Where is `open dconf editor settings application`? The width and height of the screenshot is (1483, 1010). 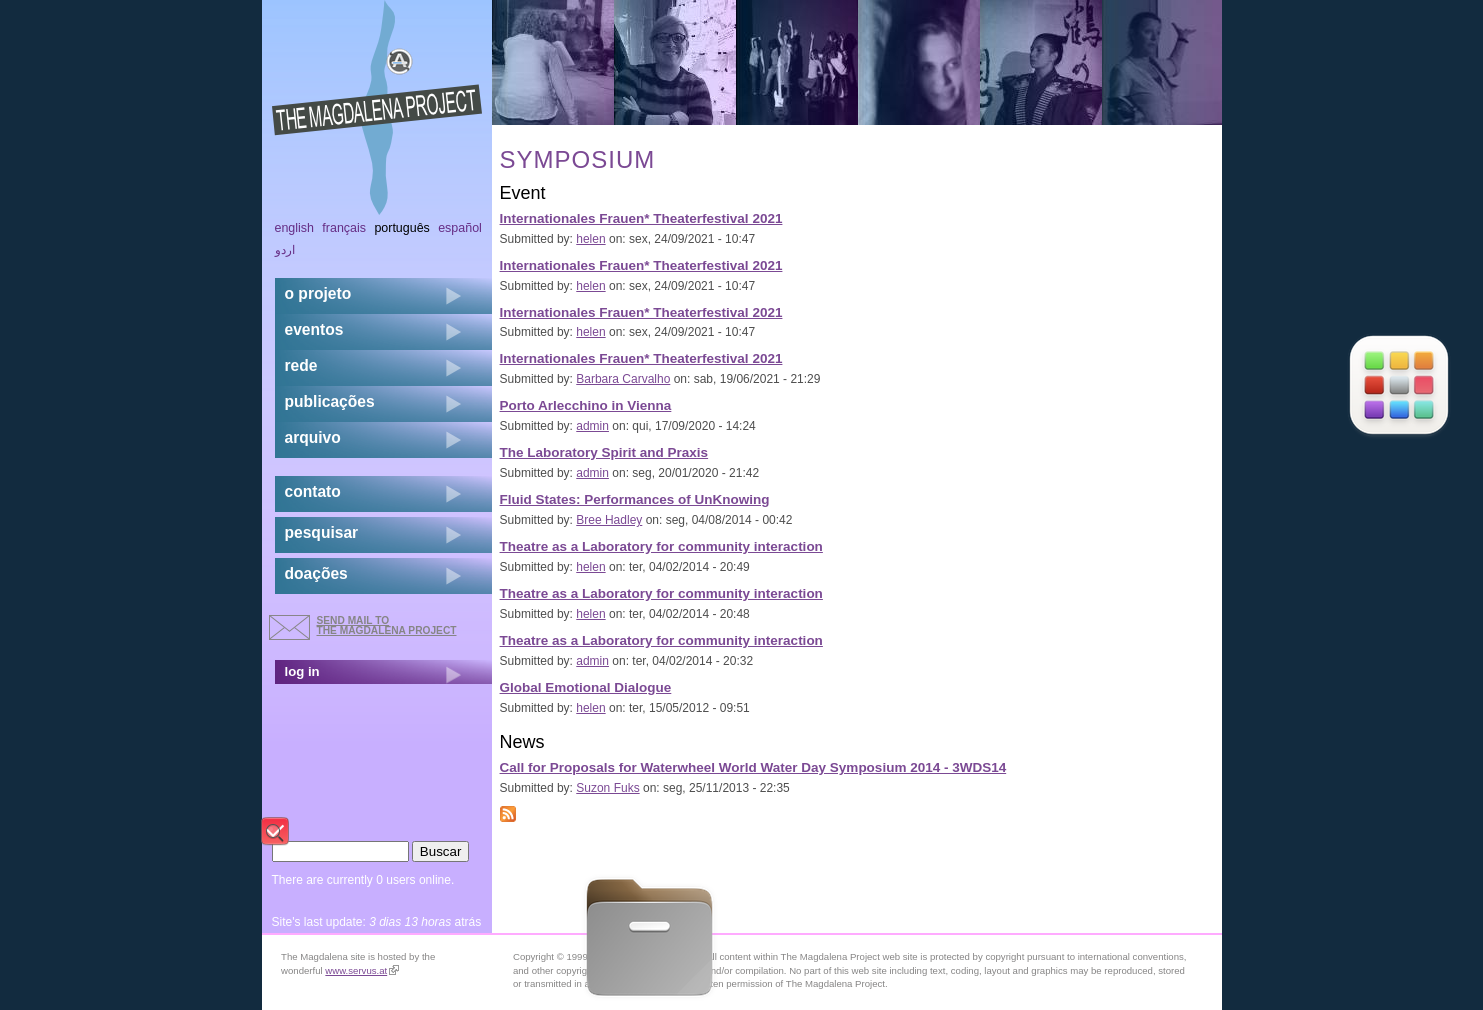 open dconf editor settings application is located at coordinates (275, 831).